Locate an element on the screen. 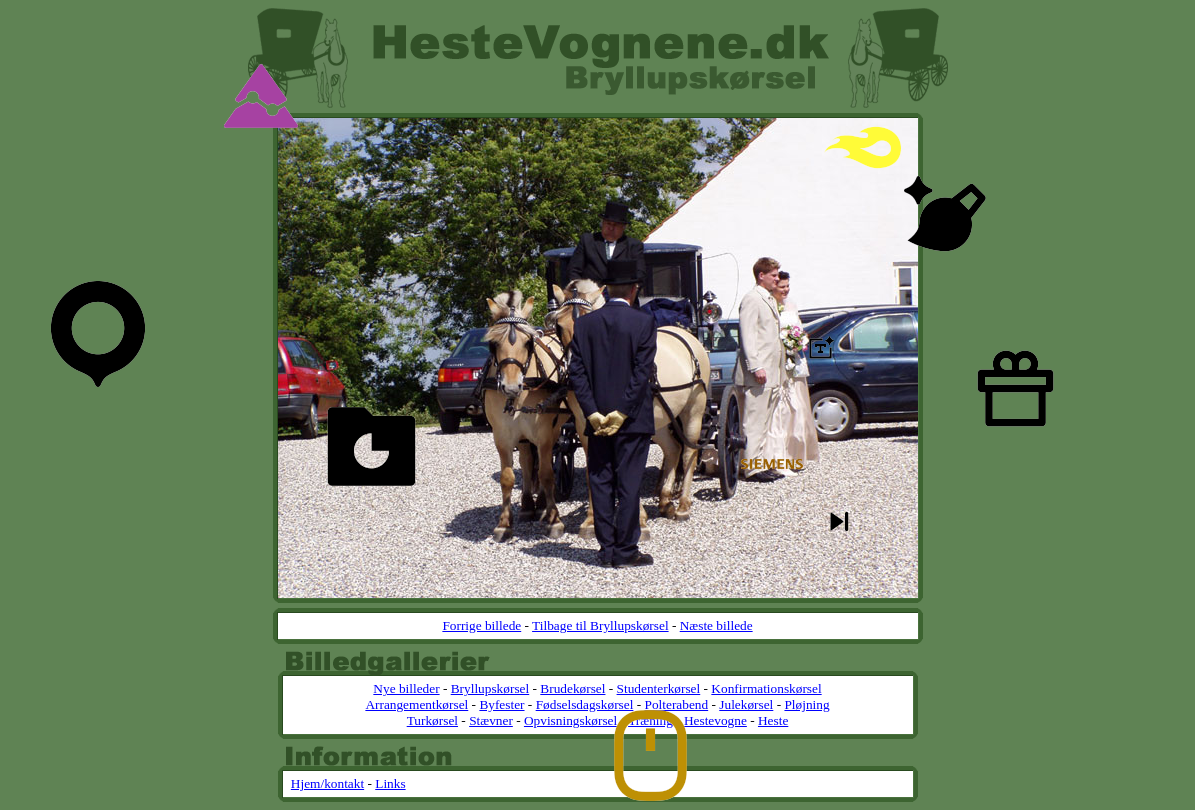  view available rewards or gifts is located at coordinates (1015, 388).